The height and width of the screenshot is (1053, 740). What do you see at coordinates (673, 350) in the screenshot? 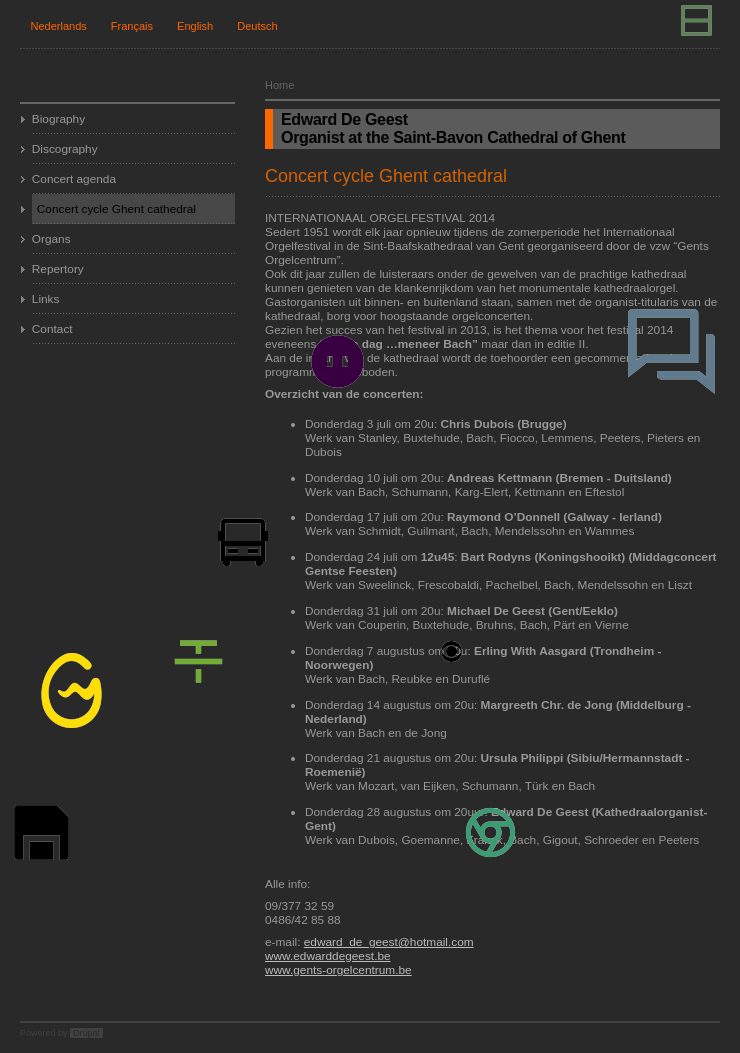
I see `open chat or messaging feature` at bounding box center [673, 350].